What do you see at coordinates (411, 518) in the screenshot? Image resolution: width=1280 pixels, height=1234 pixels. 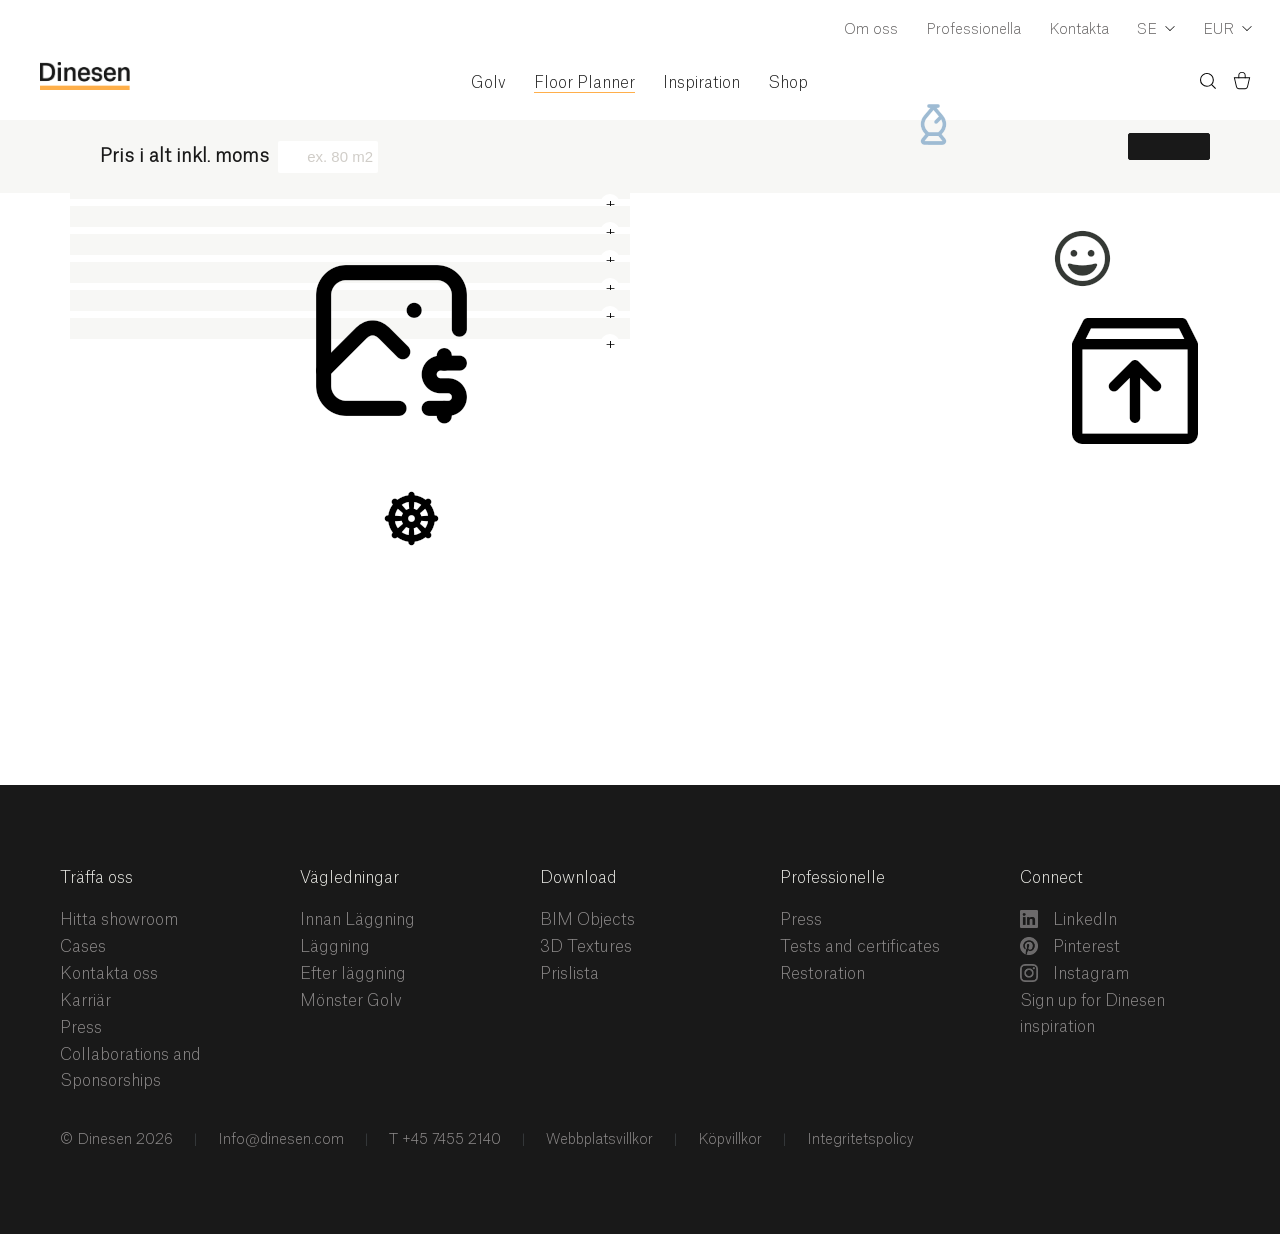 I see `navigate to buddhism or dharma-related content` at bounding box center [411, 518].